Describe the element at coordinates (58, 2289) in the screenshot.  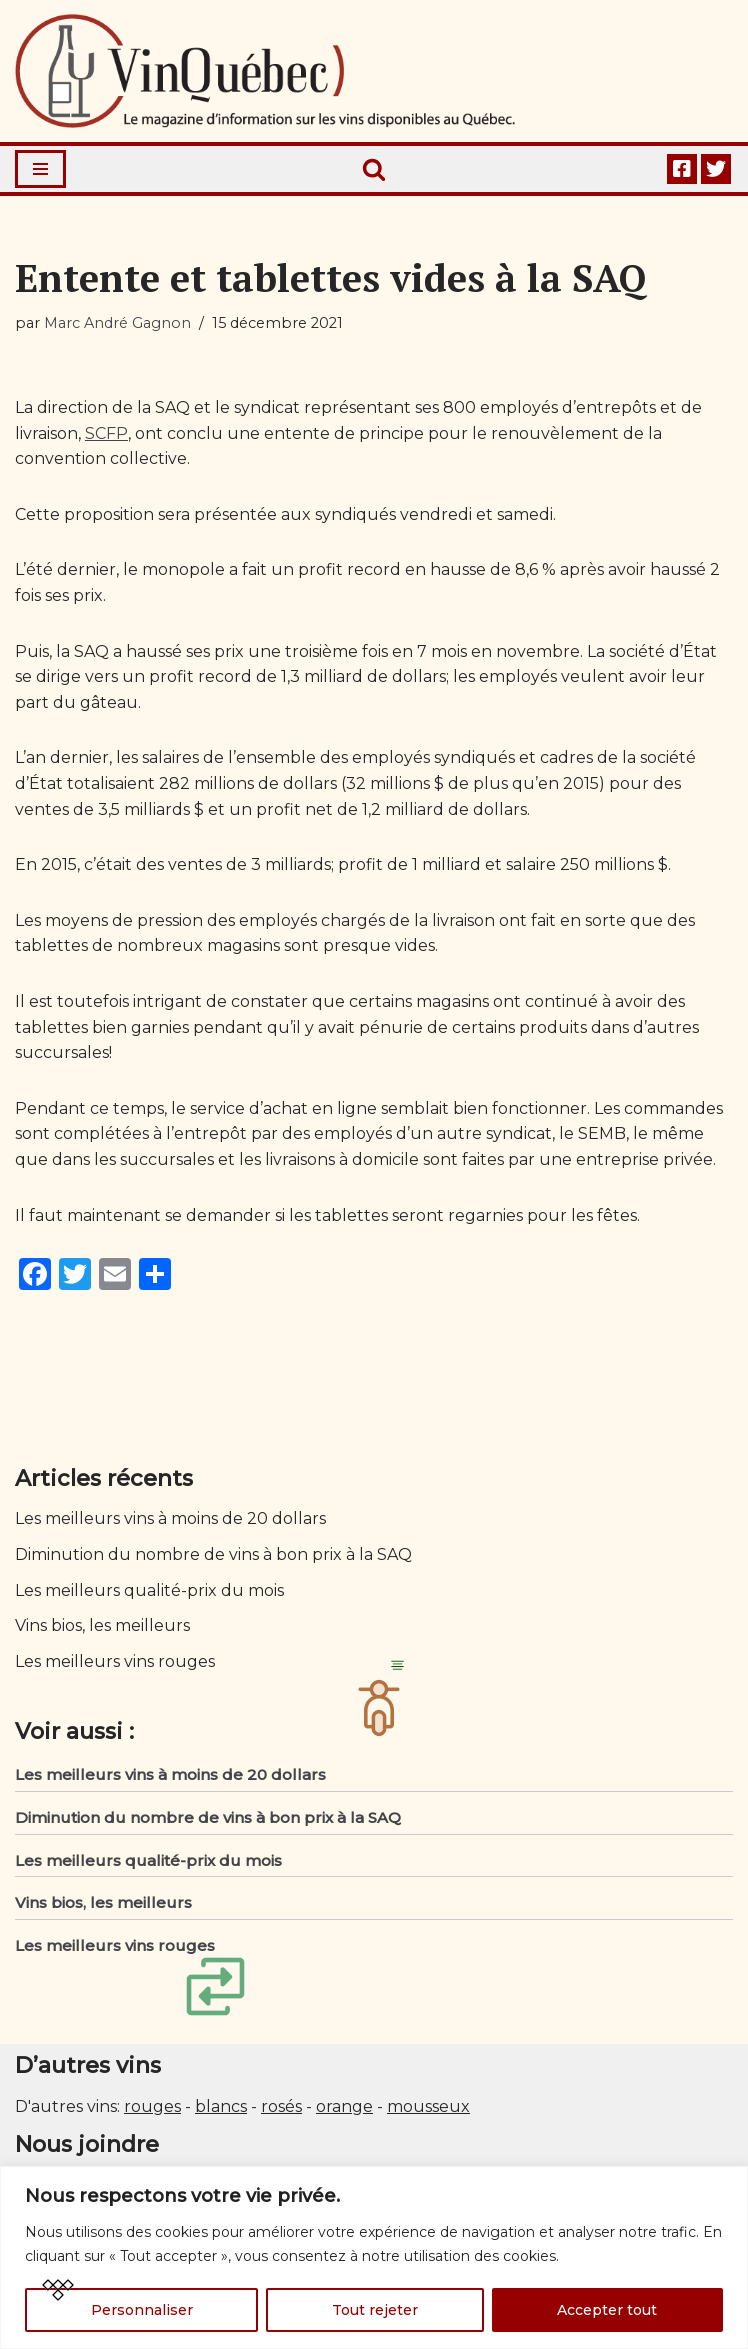
I see `open the Tidal music streaming app` at that location.